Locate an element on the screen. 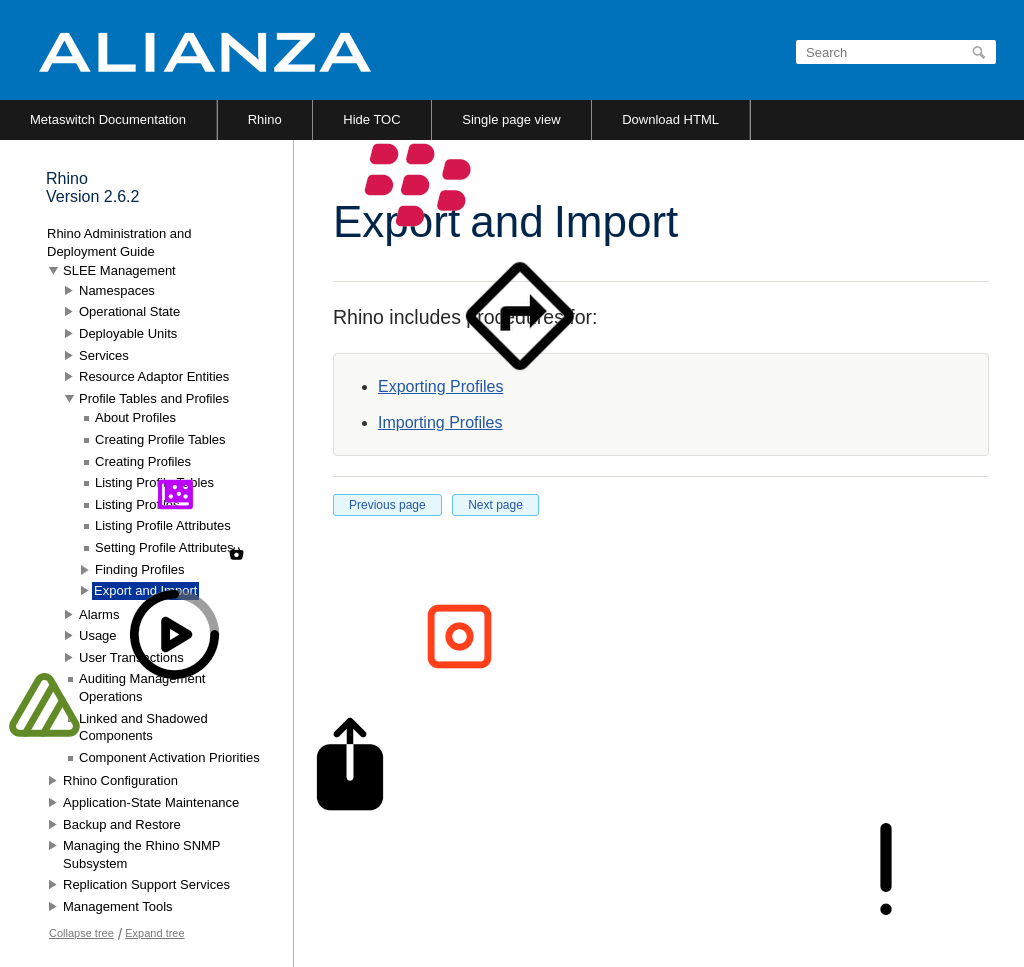 The image size is (1024, 967). open Parsinta video learning platform is located at coordinates (174, 634).